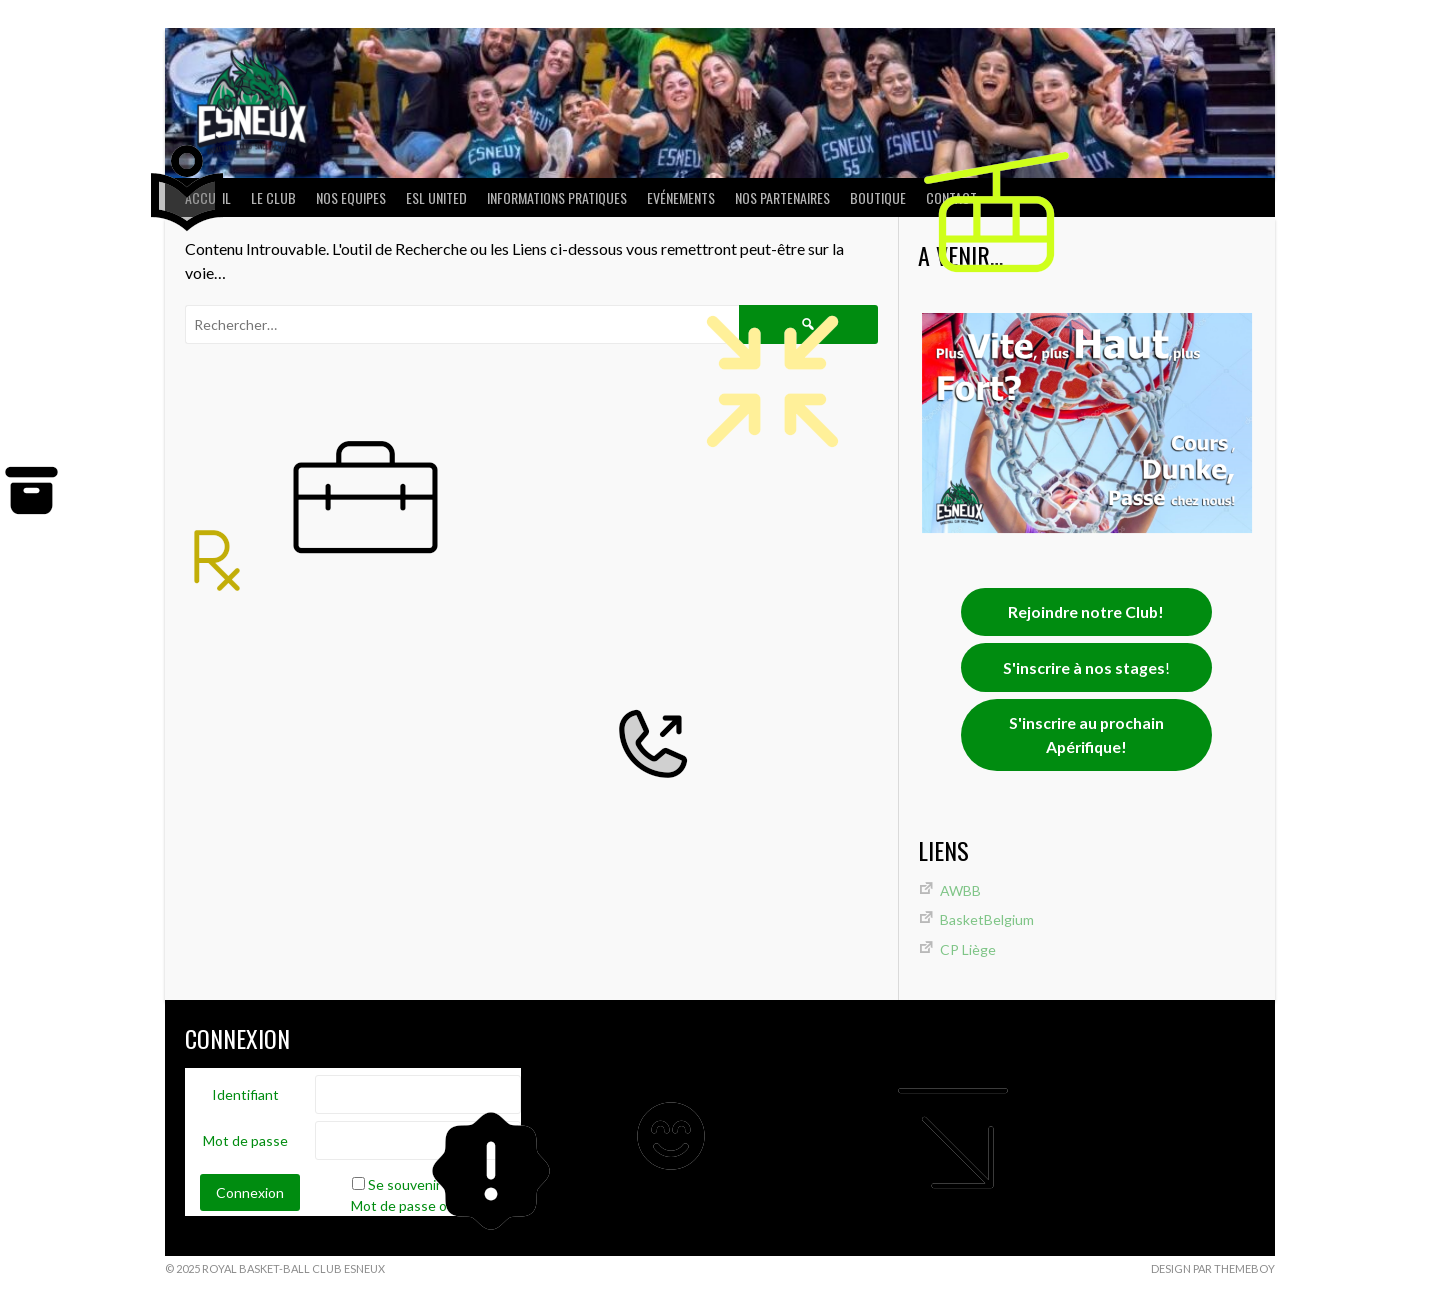 Image resolution: width=1440 pixels, height=1311 pixels. Describe the element at coordinates (187, 189) in the screenshot. I see `access local library or reading resources` at that location.